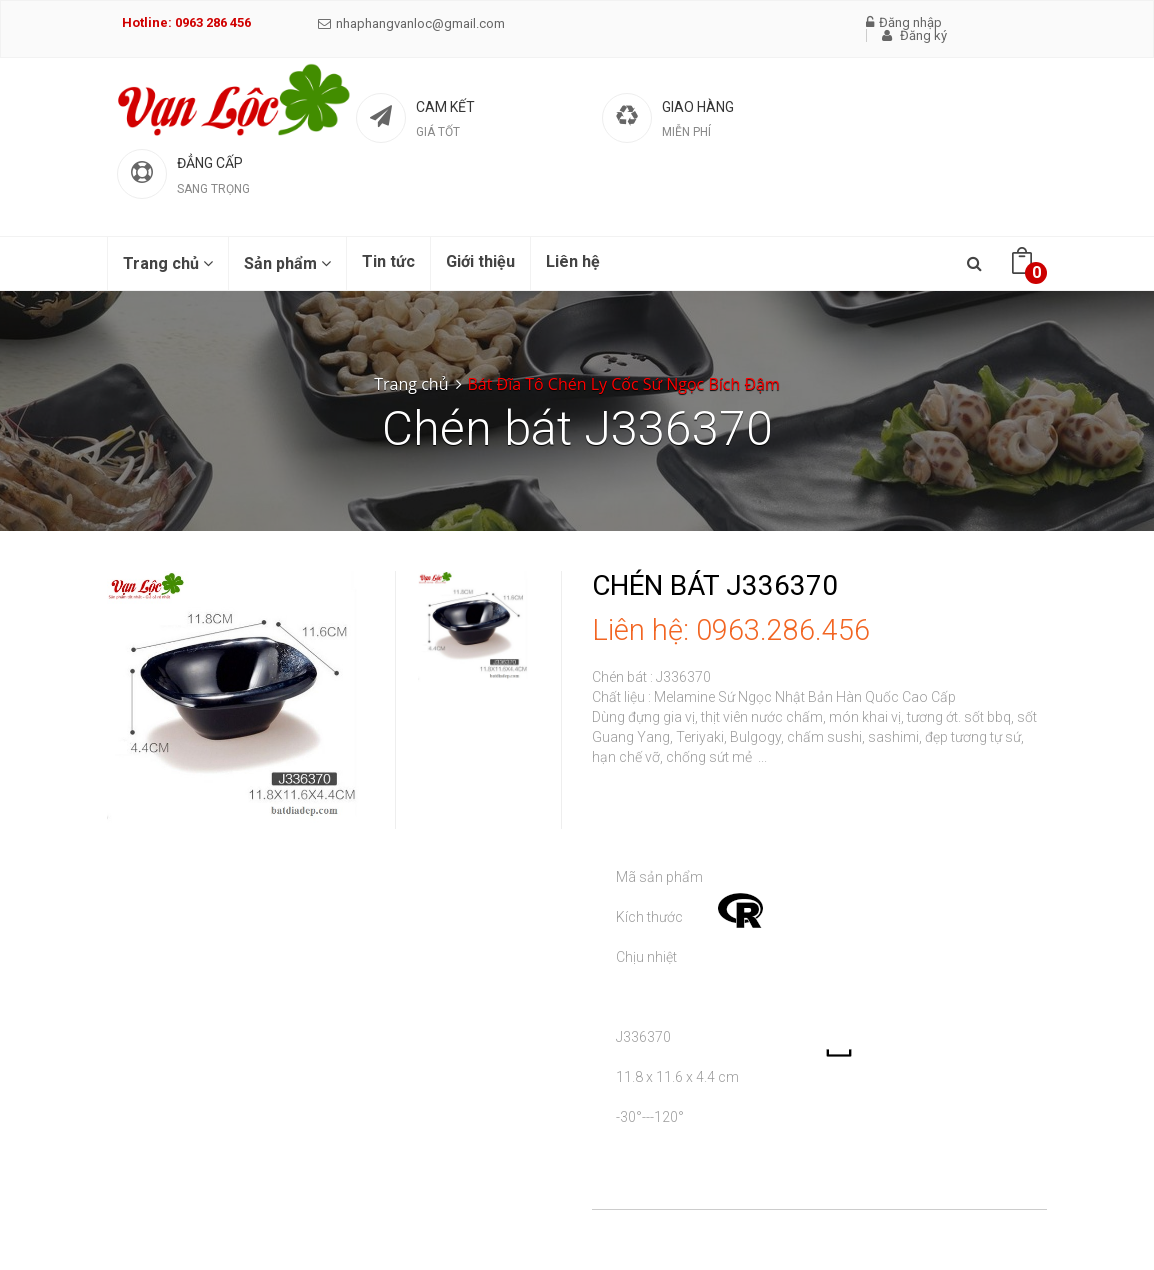 The width and height of the screenshot is (1154, 1270). I want to click on R programming language logo, so click(740, 910).